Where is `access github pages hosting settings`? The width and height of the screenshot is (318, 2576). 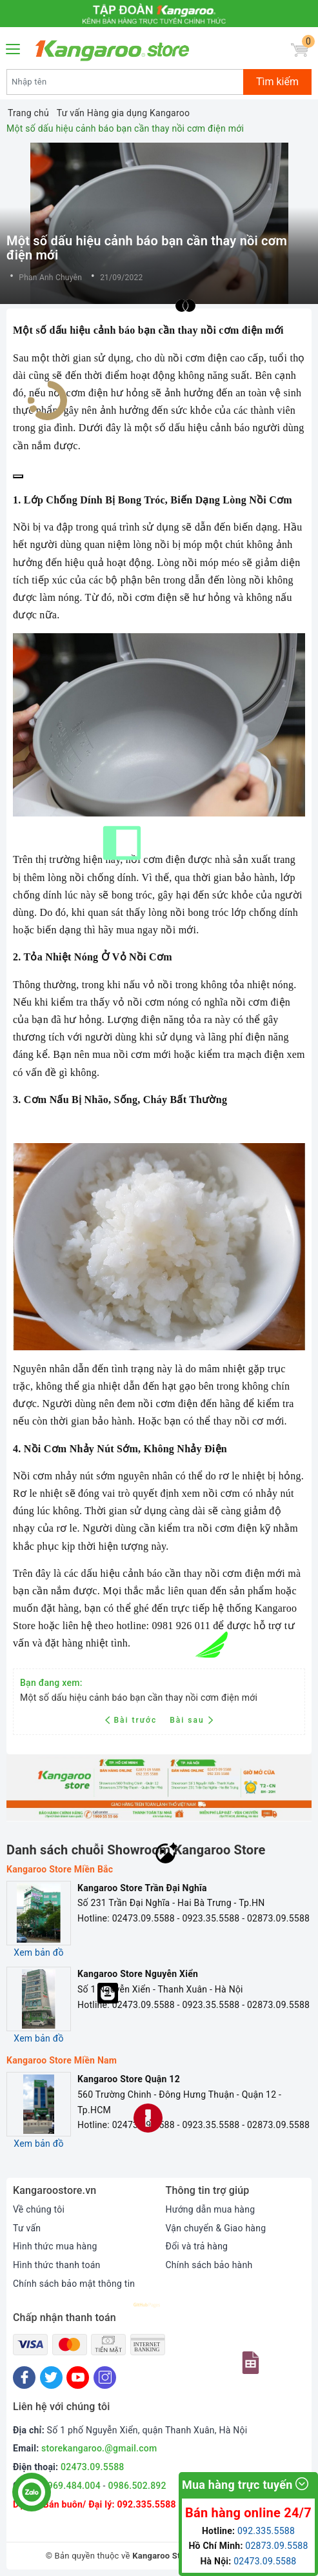
access github pages hosting settings is located at coordinates (146, 2305).